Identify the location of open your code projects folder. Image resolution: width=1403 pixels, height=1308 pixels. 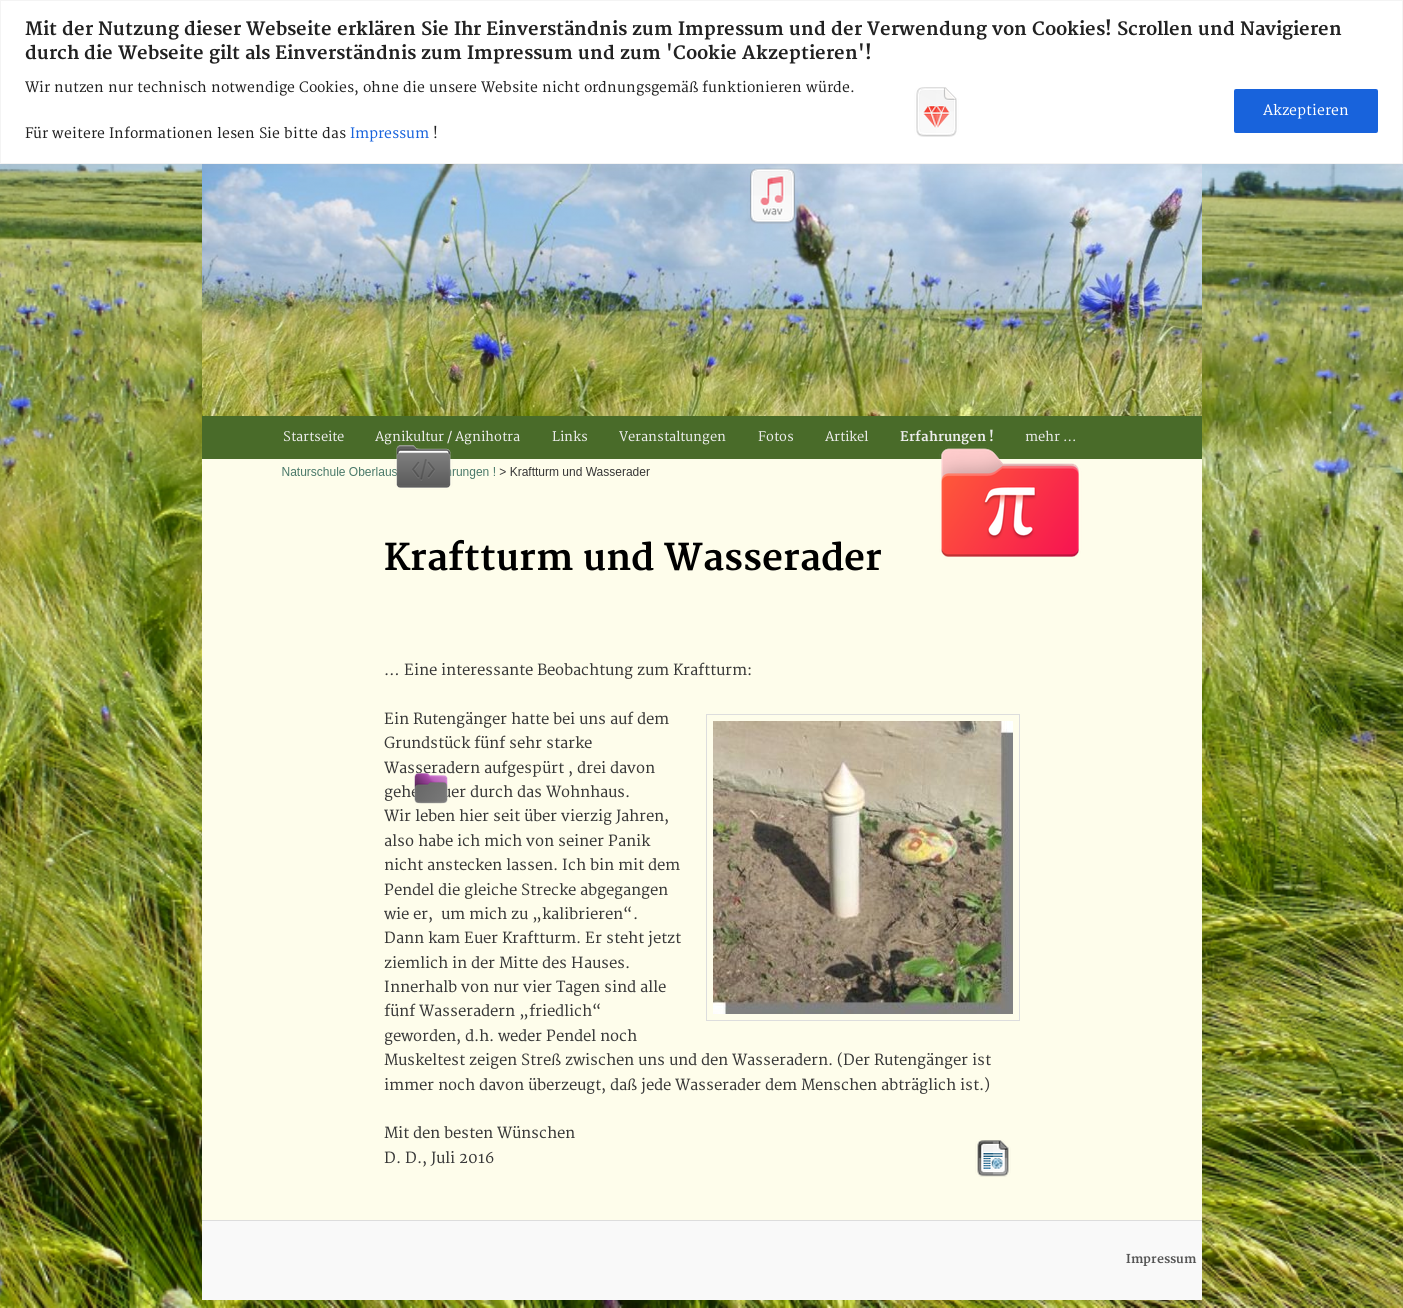
(423, 466).